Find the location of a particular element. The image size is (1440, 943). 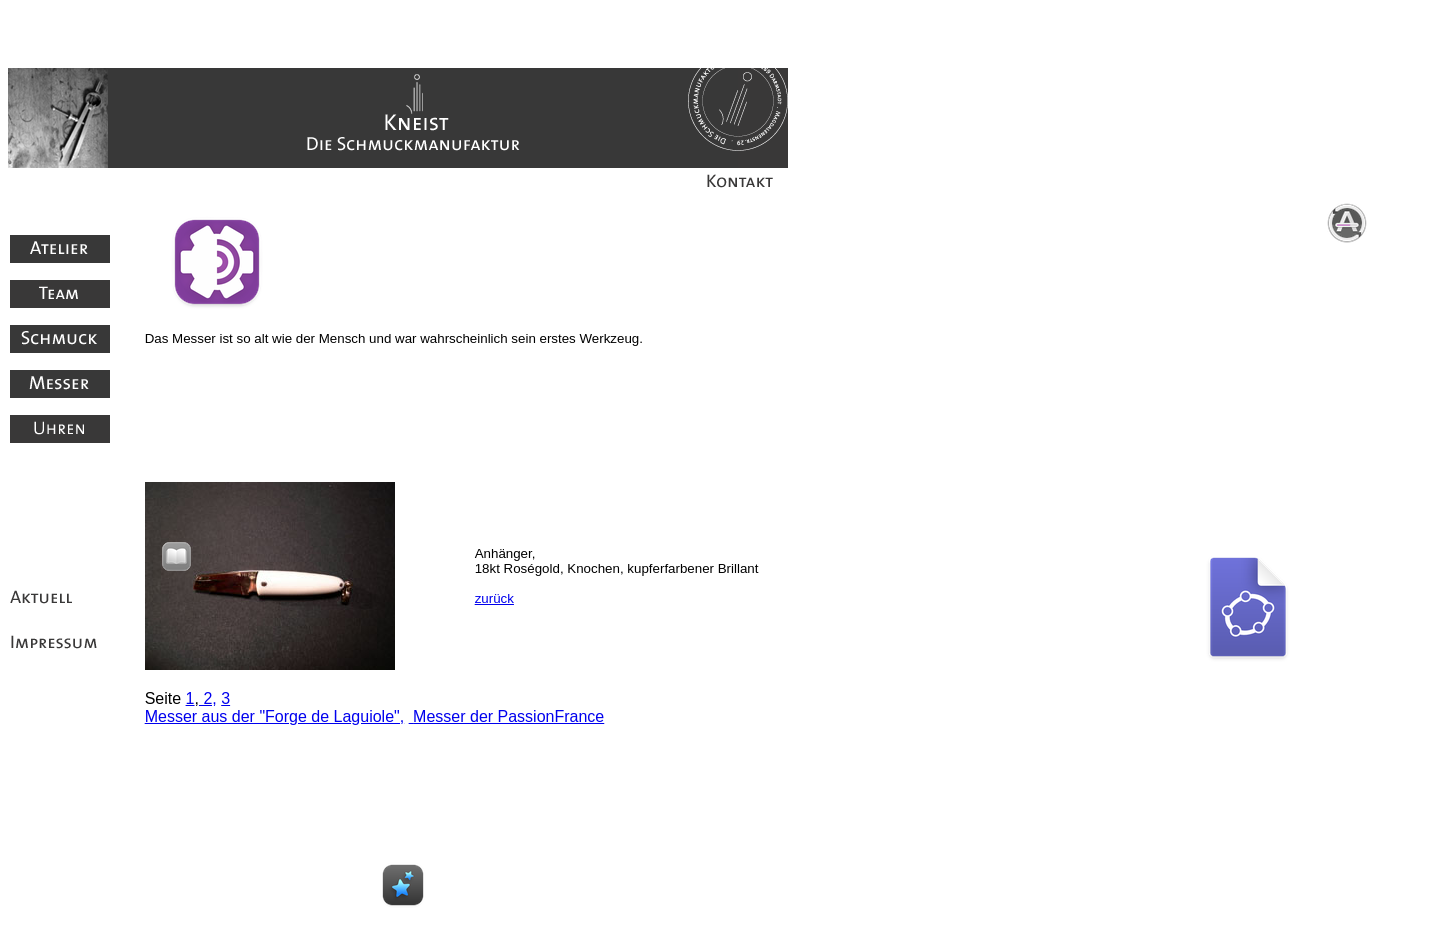

open the software update manager is located at coordinates (1347, 223).